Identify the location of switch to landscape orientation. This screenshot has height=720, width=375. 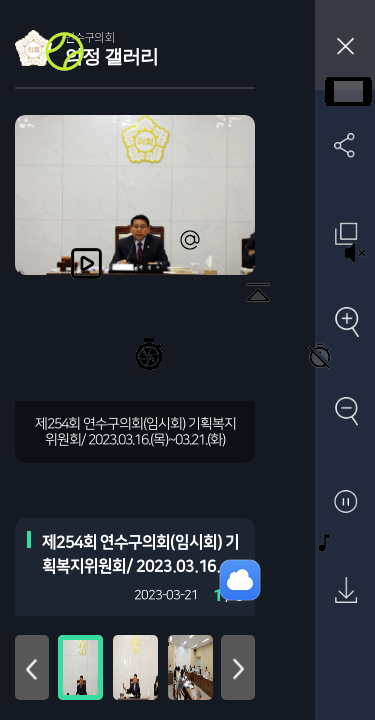
(348, 91).